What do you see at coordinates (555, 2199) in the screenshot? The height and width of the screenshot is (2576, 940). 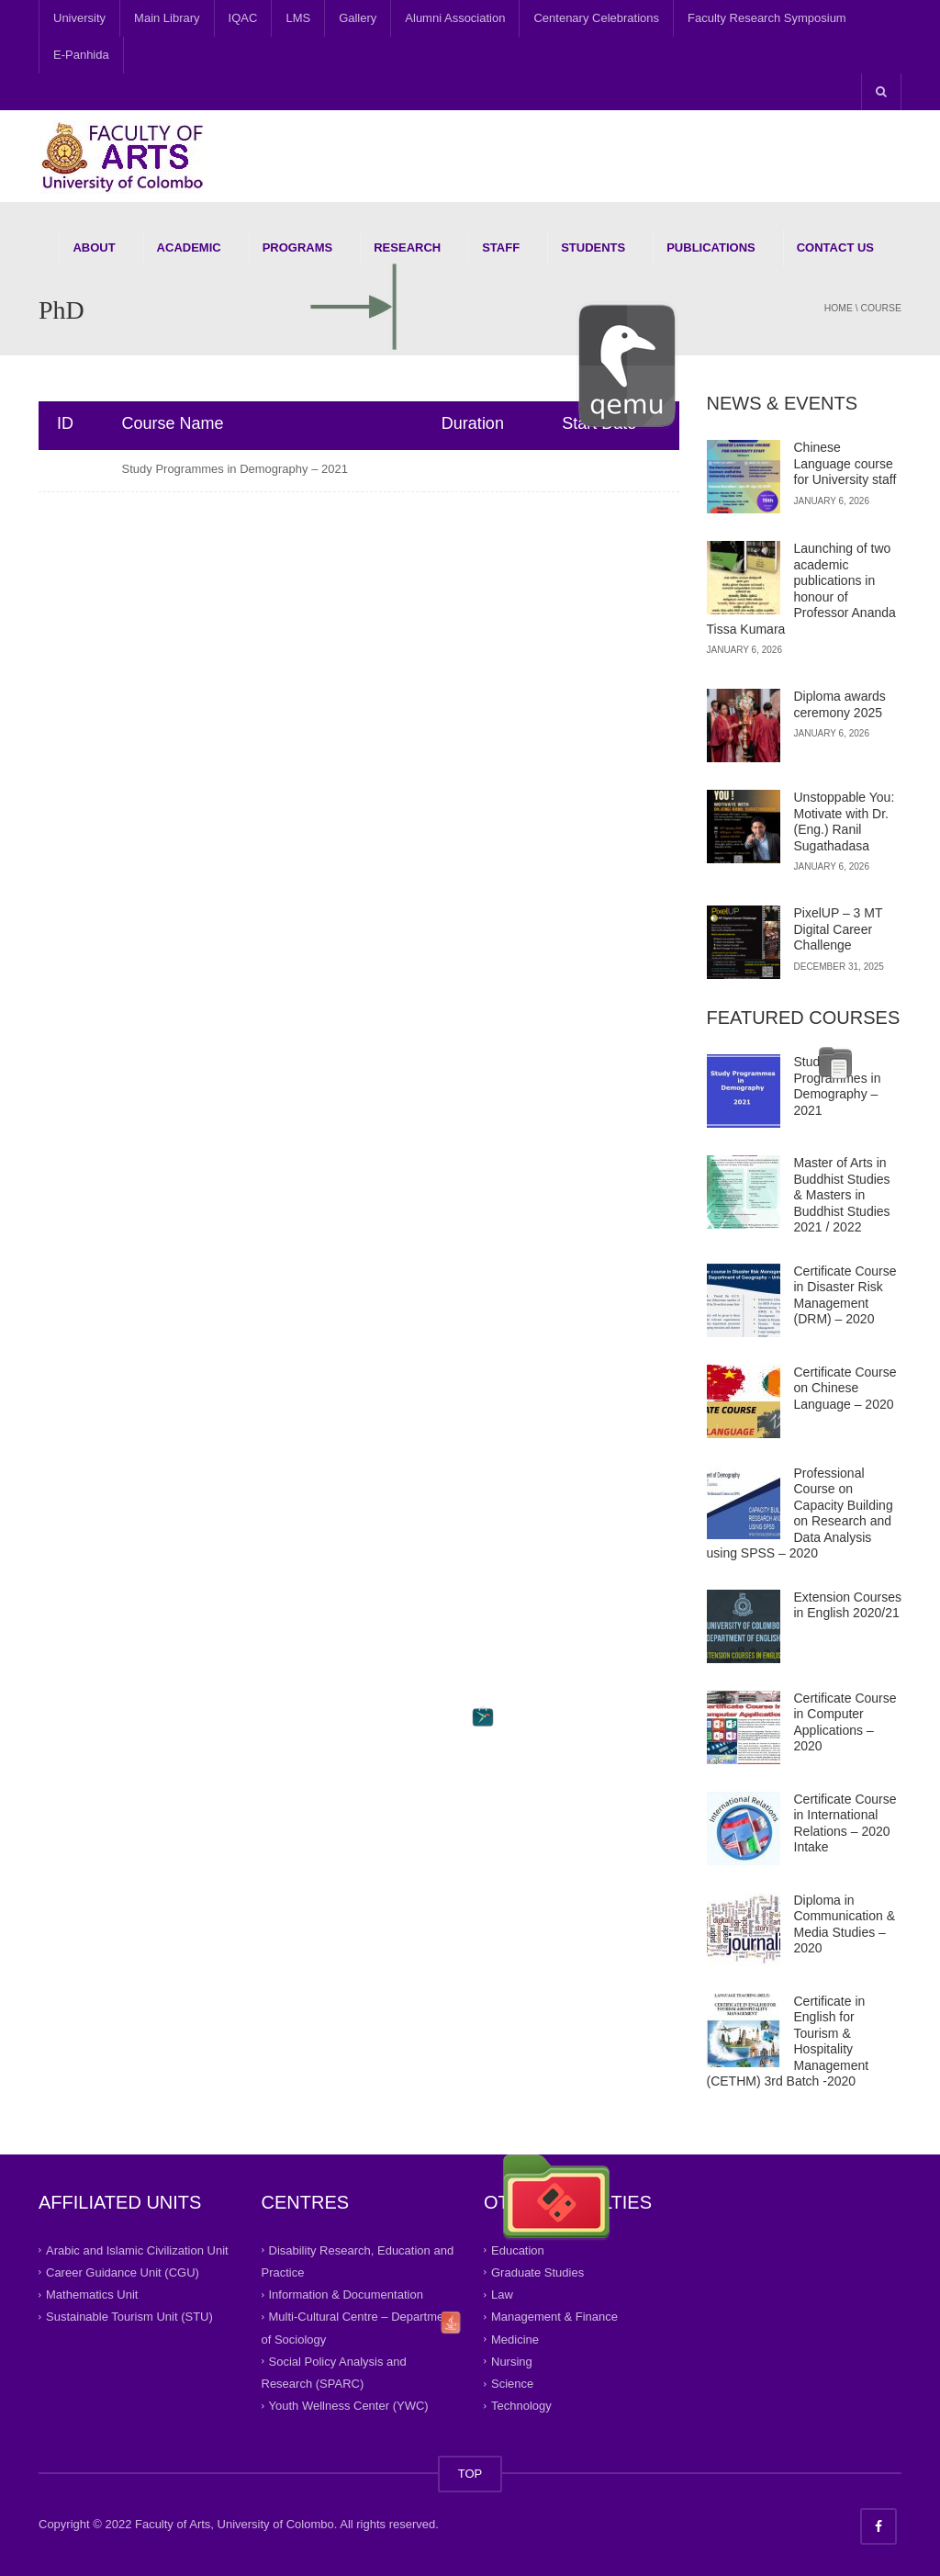 I see `open melonDS emulator files folder` at bounding box center [555, 2199].